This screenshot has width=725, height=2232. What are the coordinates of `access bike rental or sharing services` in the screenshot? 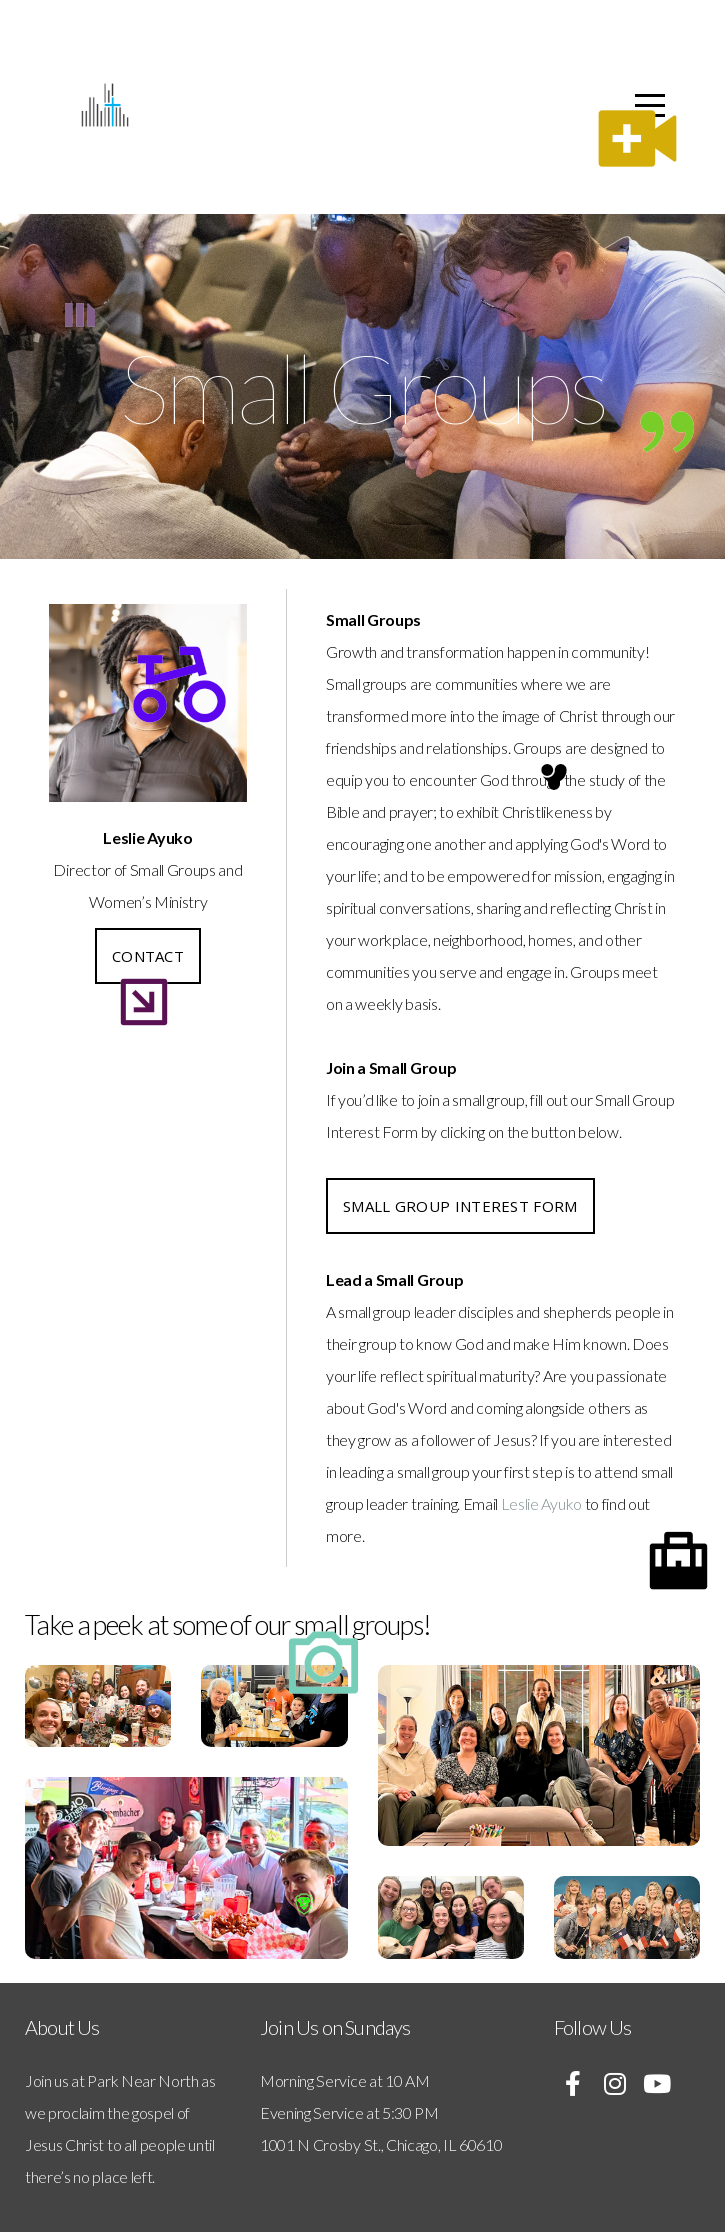 It's located at (179, 684).